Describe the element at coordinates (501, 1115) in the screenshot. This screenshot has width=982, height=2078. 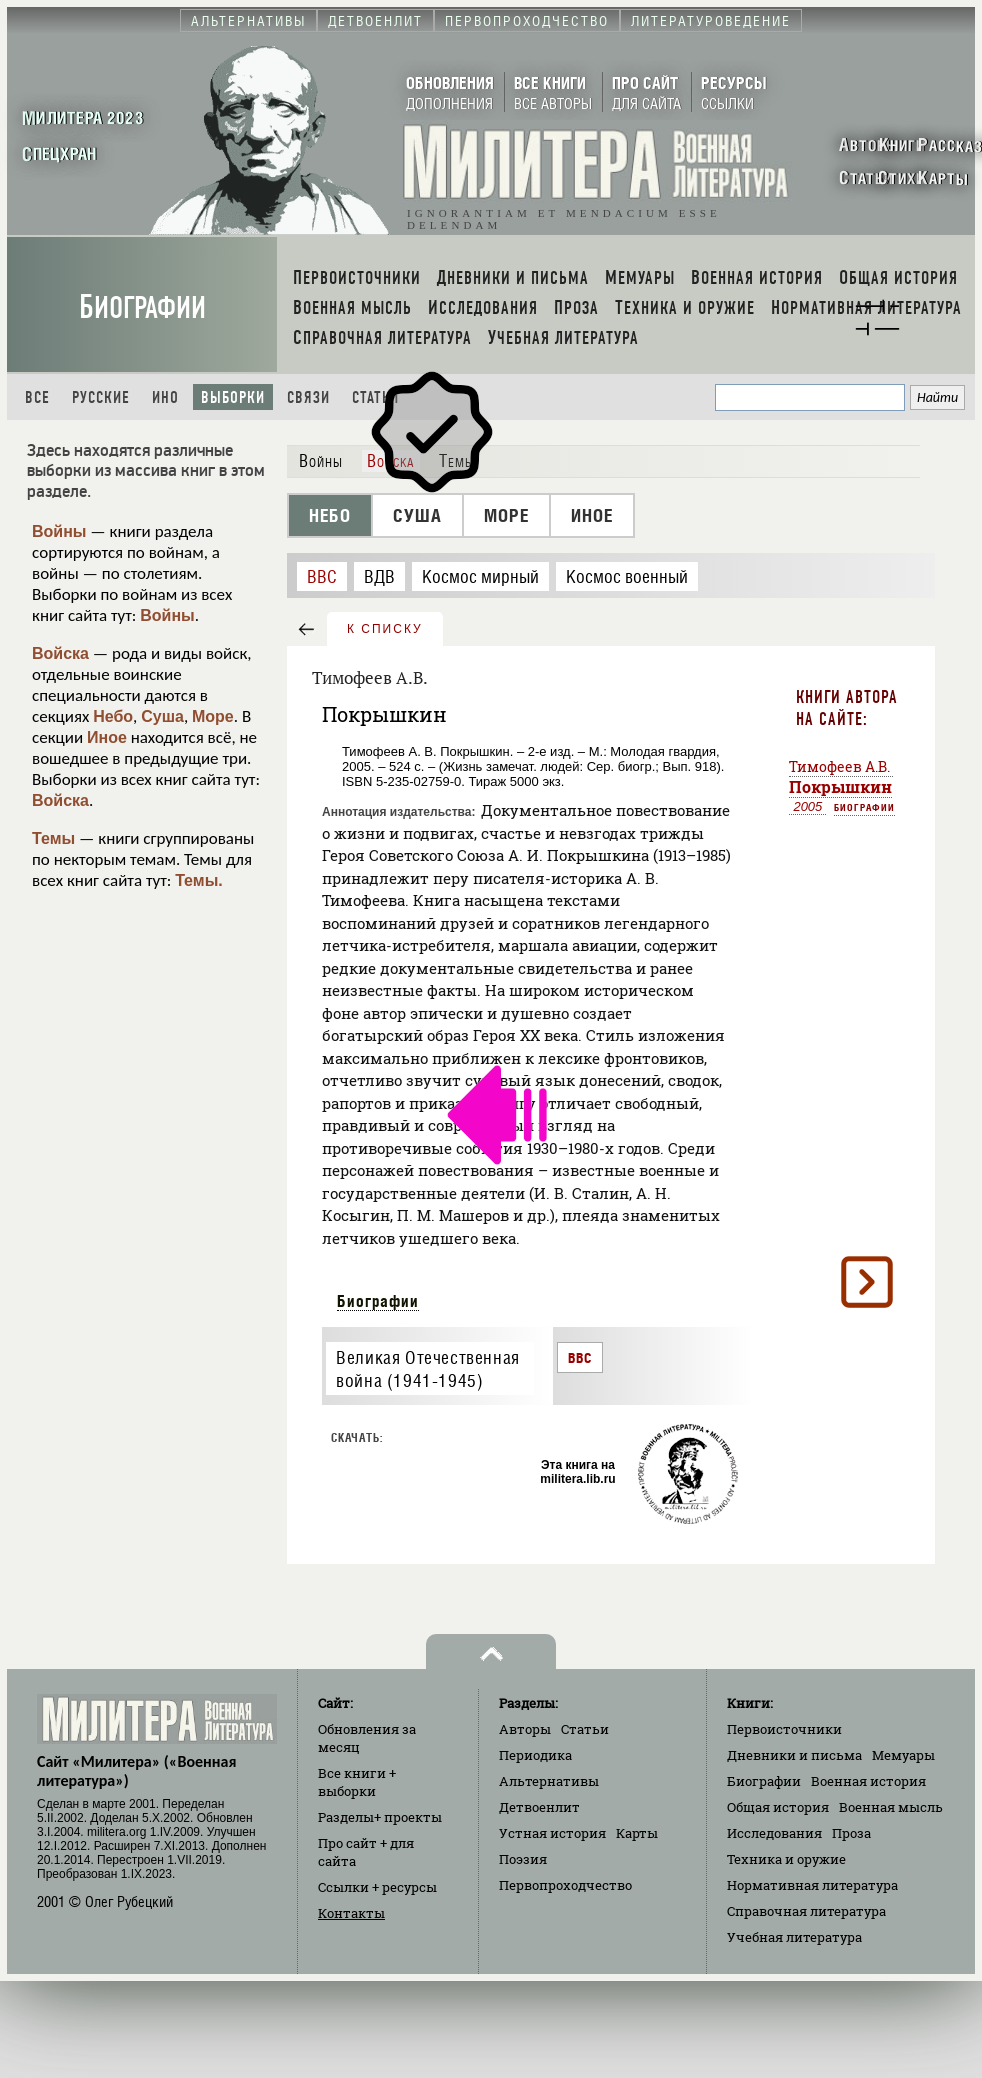
I see `go back multiple steps` at that location.